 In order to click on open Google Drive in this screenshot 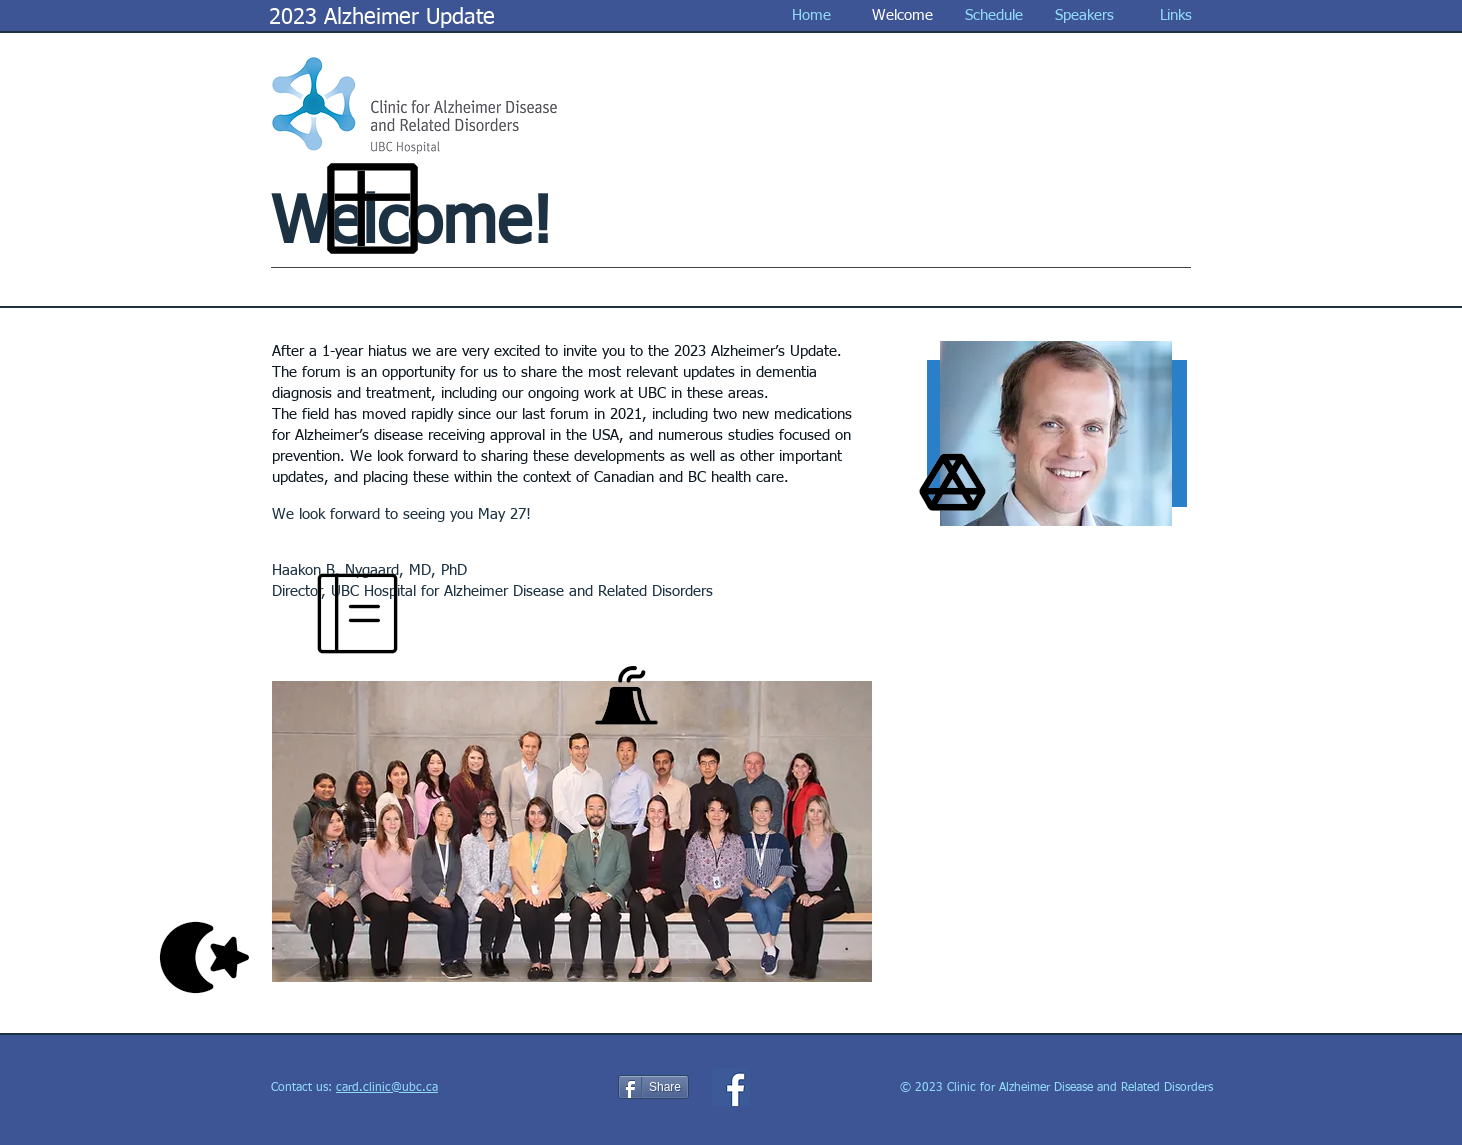, I will do `click(952, 484)`.